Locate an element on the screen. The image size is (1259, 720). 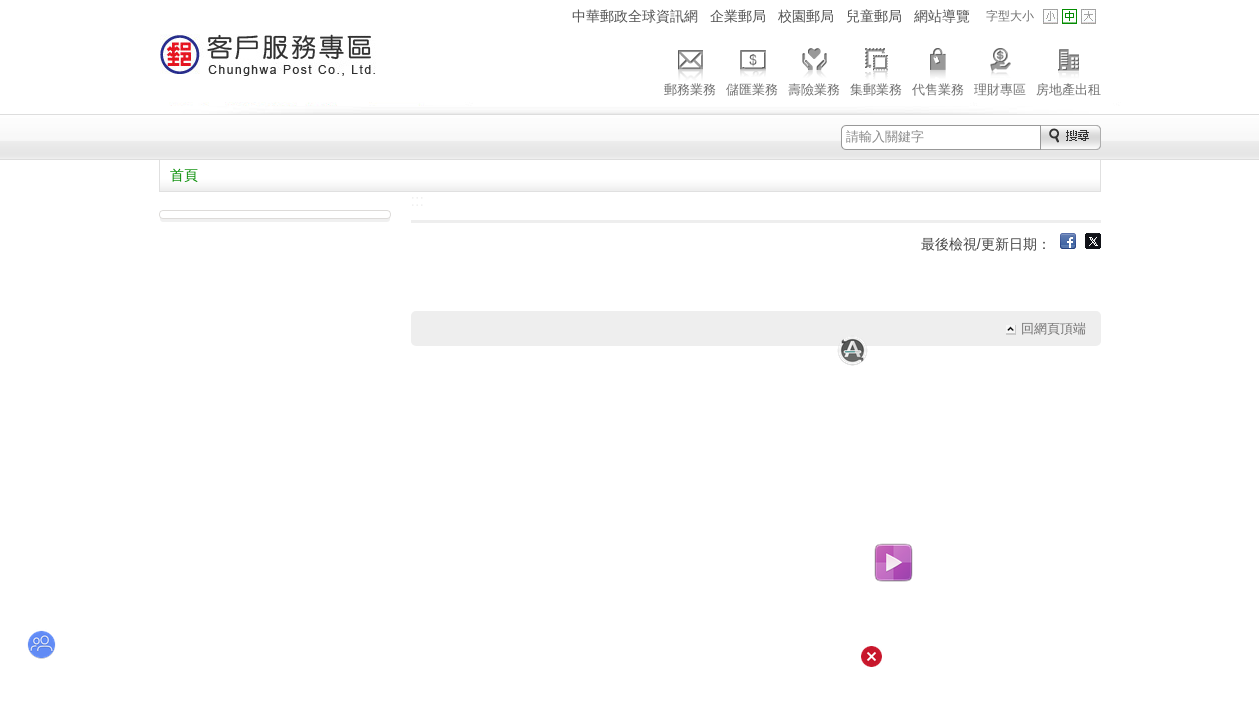
open the software updater application is located at coordinates (852, 350).